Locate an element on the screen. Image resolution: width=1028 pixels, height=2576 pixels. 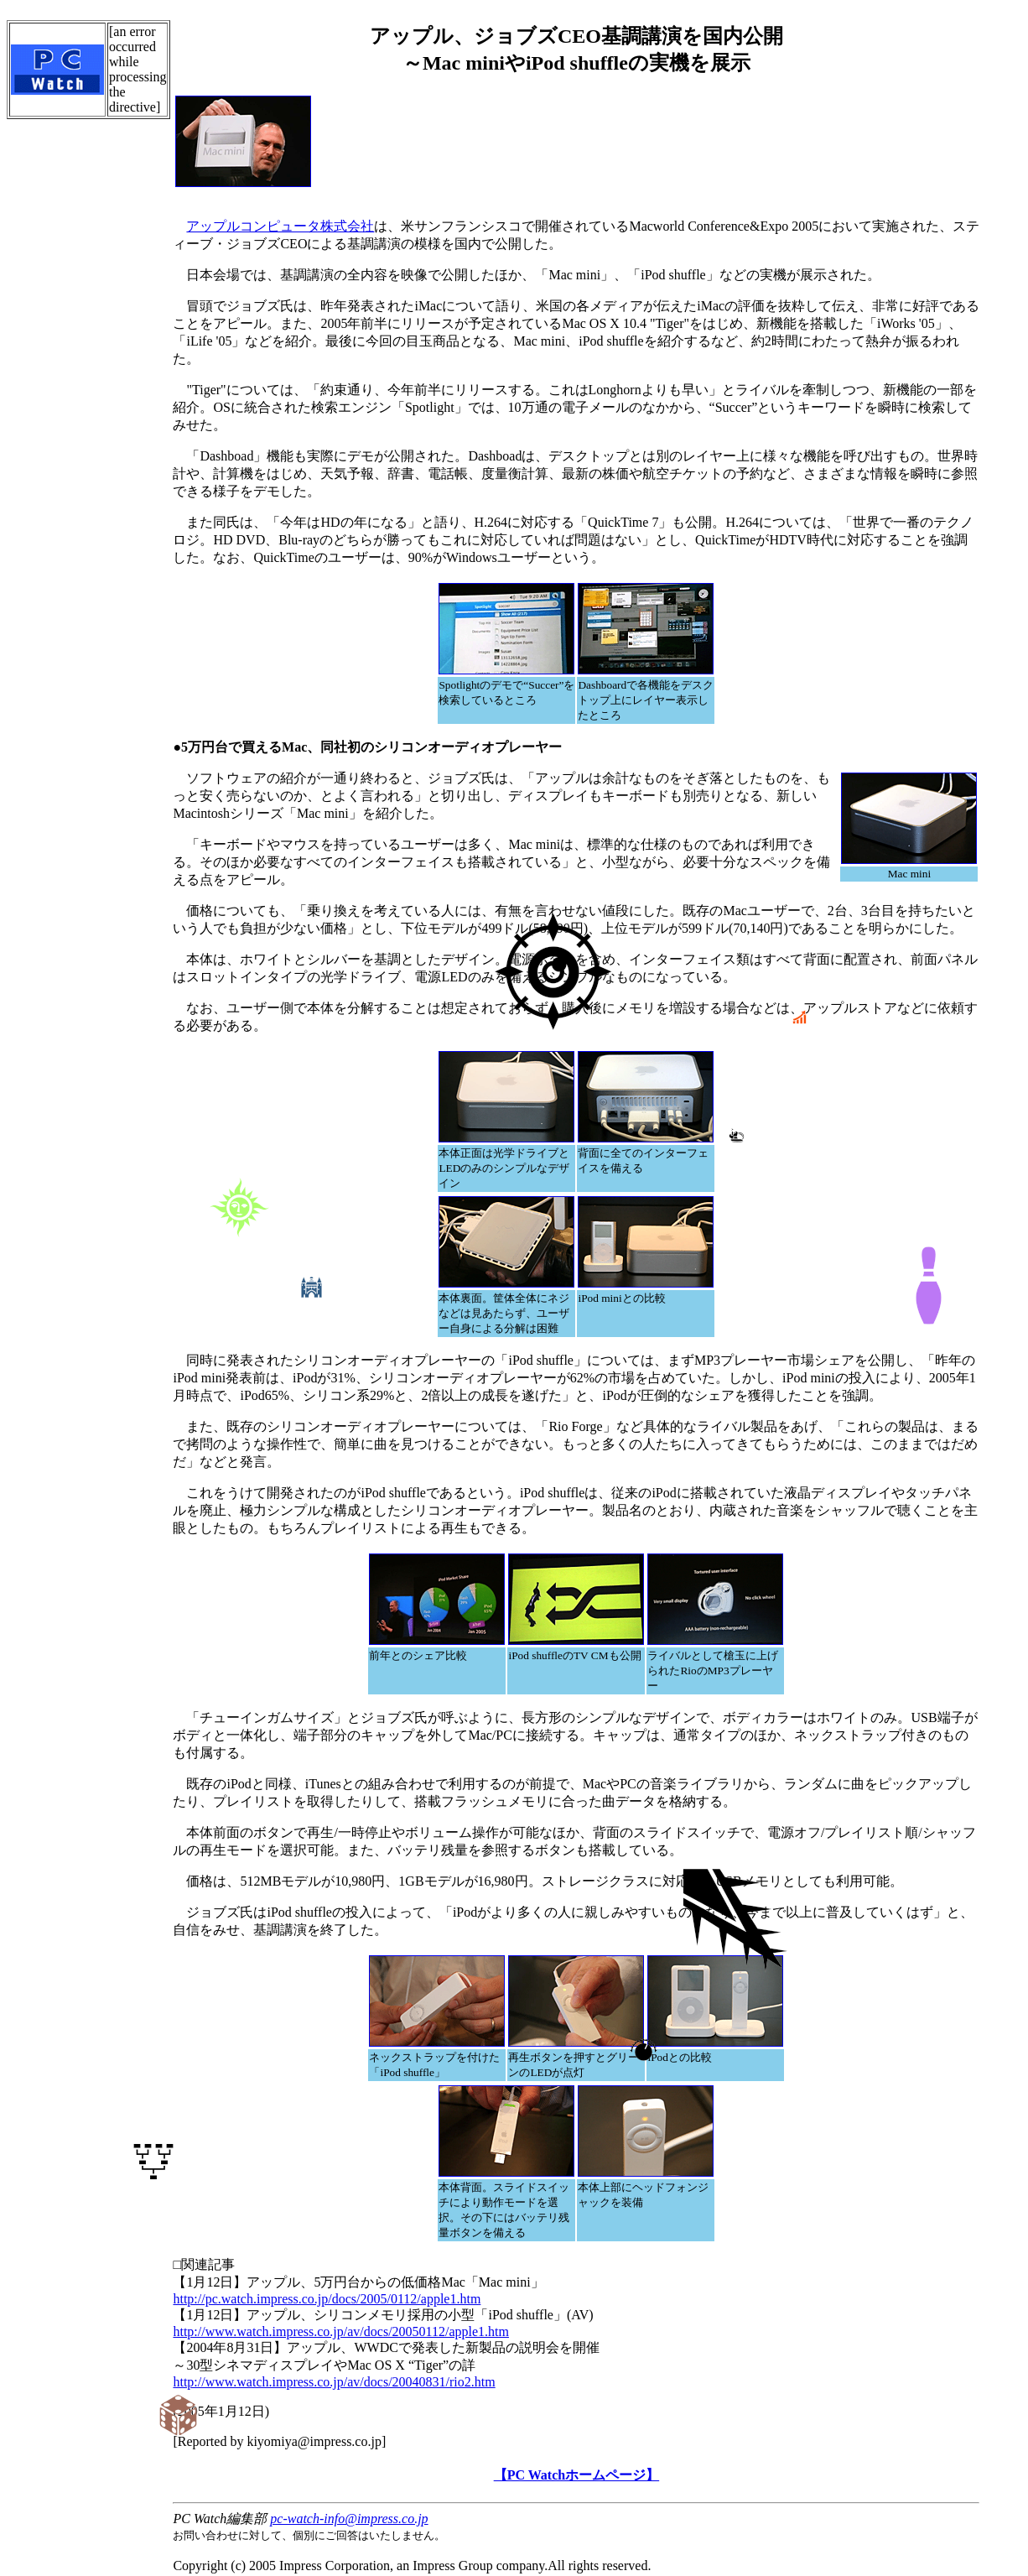
adjust volume or settings level is located at coordinates (643, 2049).